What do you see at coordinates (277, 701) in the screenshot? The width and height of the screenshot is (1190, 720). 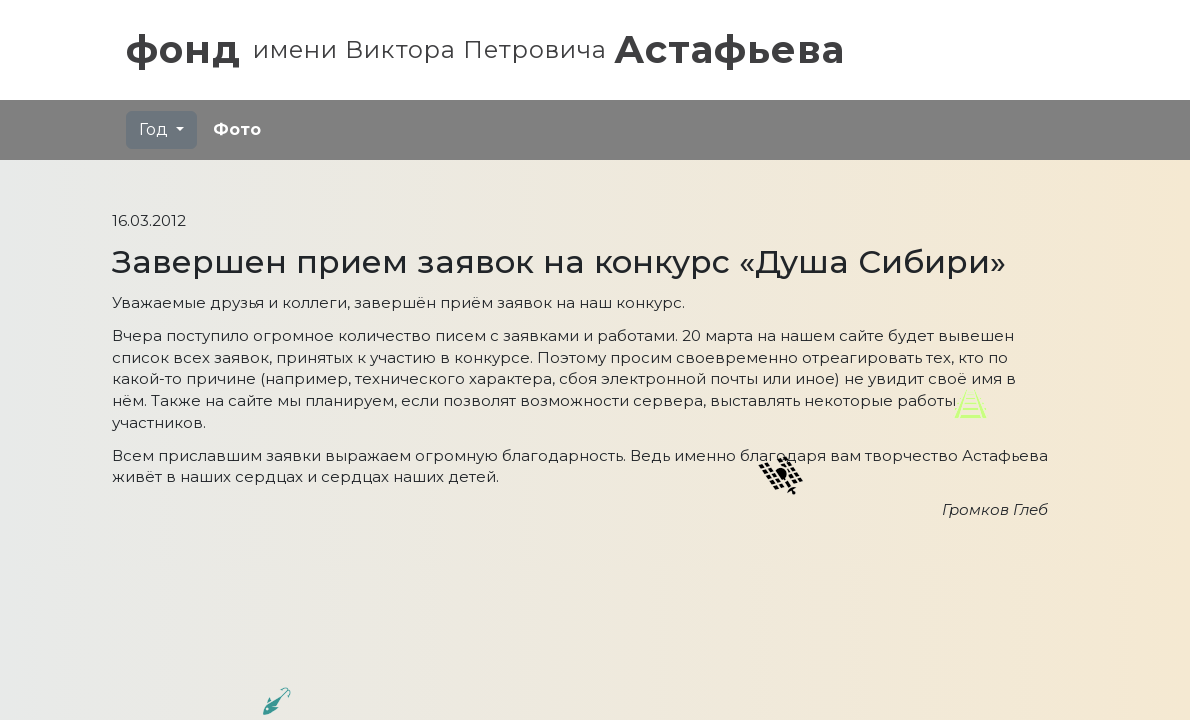 I see `access fishing mini-game or activity` at bounding box center [277, 701].